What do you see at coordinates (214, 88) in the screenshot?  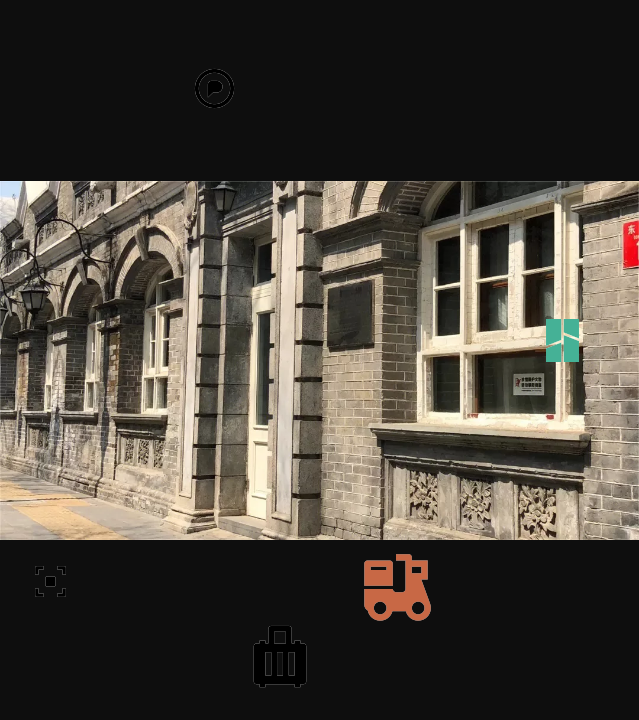 I see `open the pixelfed app` at bounding box center [214, 88].